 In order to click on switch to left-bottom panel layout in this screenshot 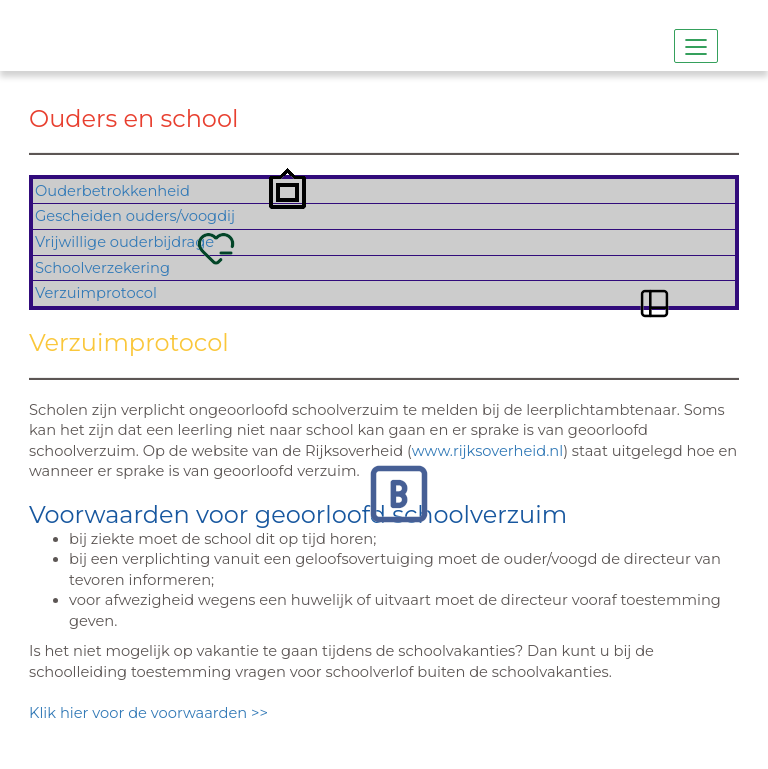, I will do `click(654, 303)`.